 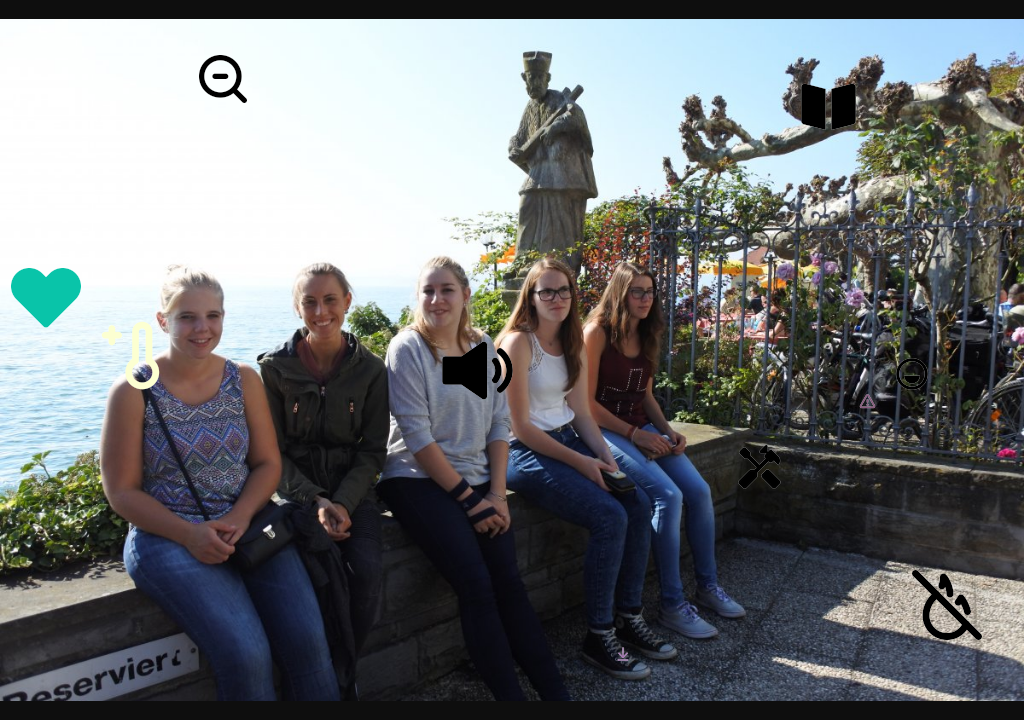 What do you see at coordinates (828, 106) in the screenshot?
I see `open reading mode or e-reader` at bounding box center [828, 106].